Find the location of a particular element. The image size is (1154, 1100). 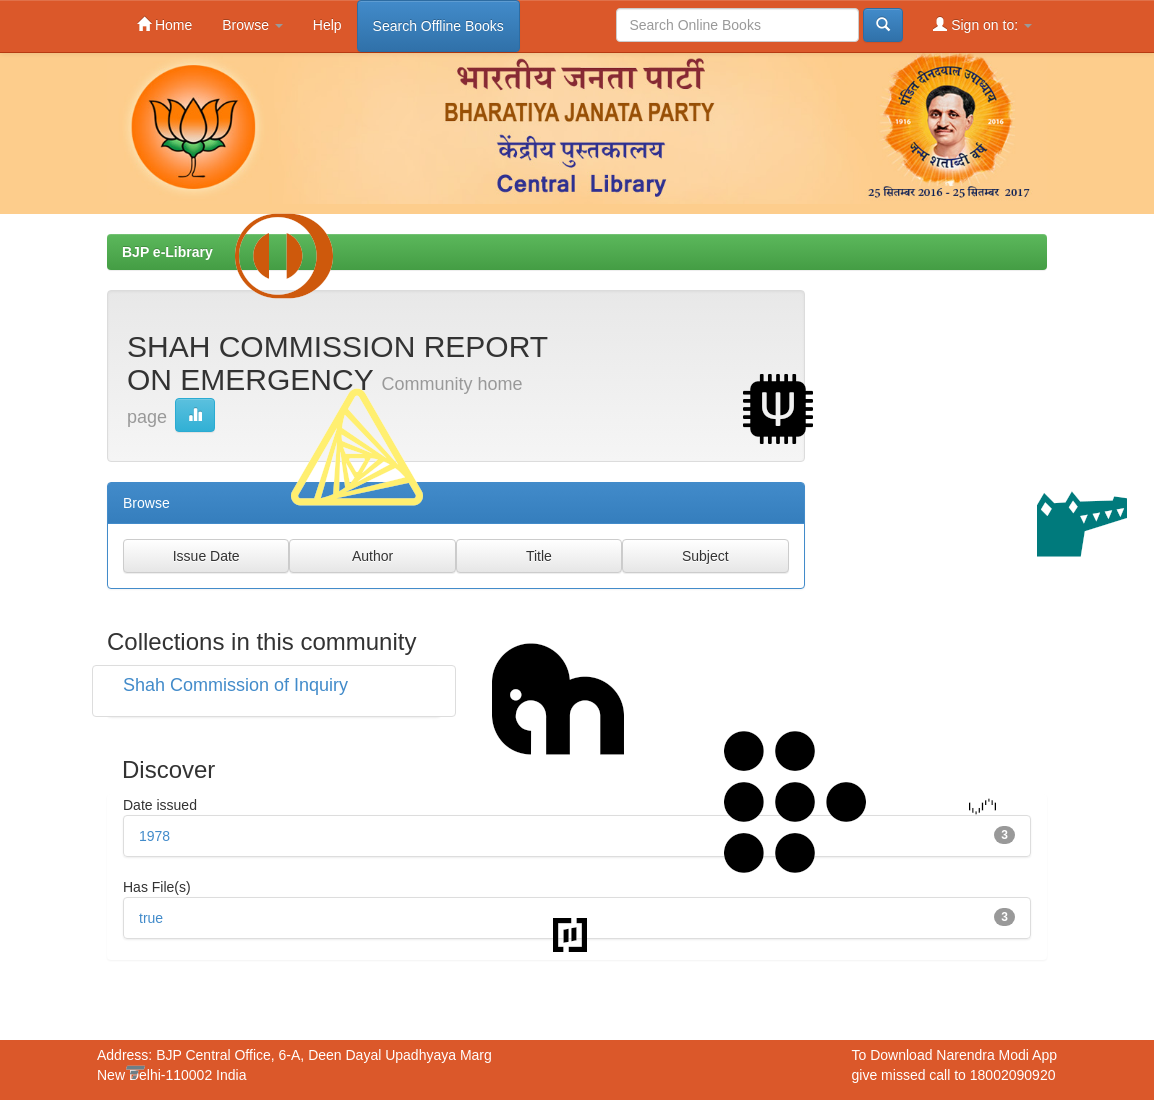

taipy brand logo is located at coordinates (135, 1072).